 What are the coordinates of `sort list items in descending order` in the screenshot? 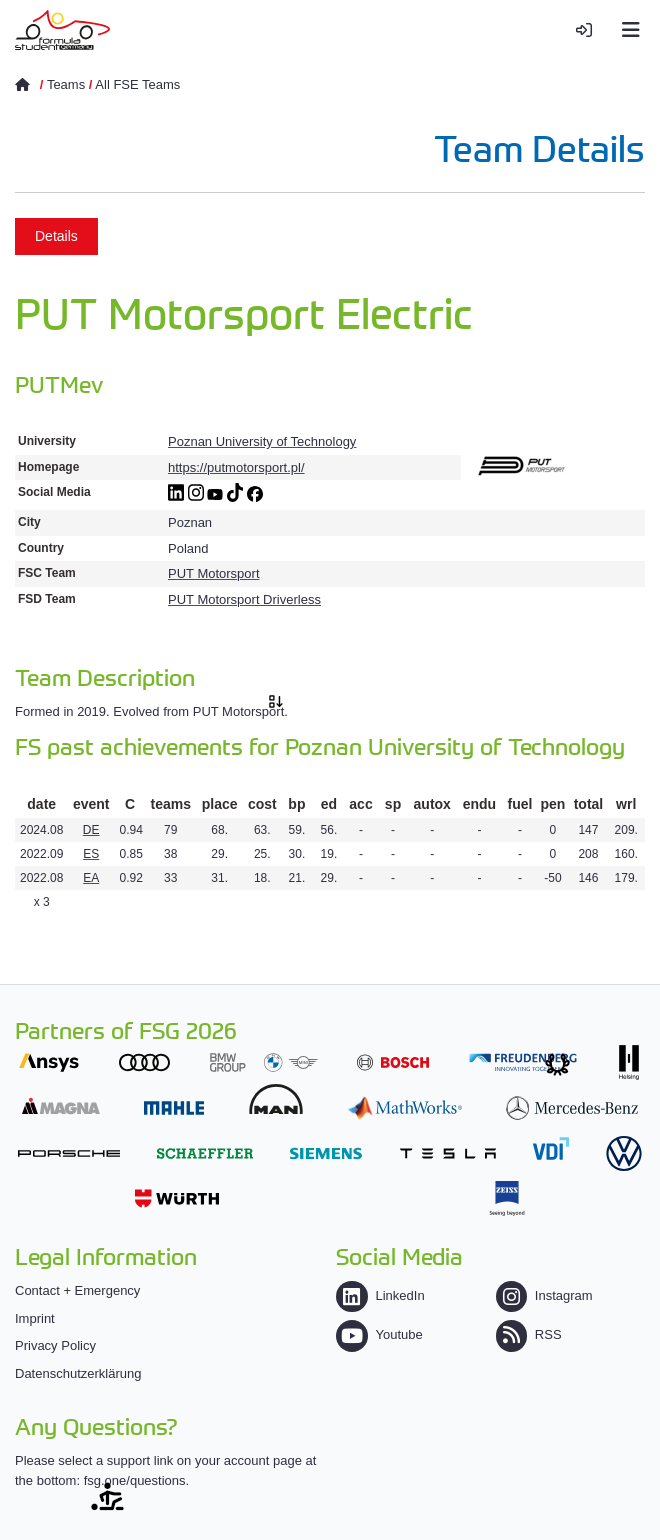 It's located at (275, 701).